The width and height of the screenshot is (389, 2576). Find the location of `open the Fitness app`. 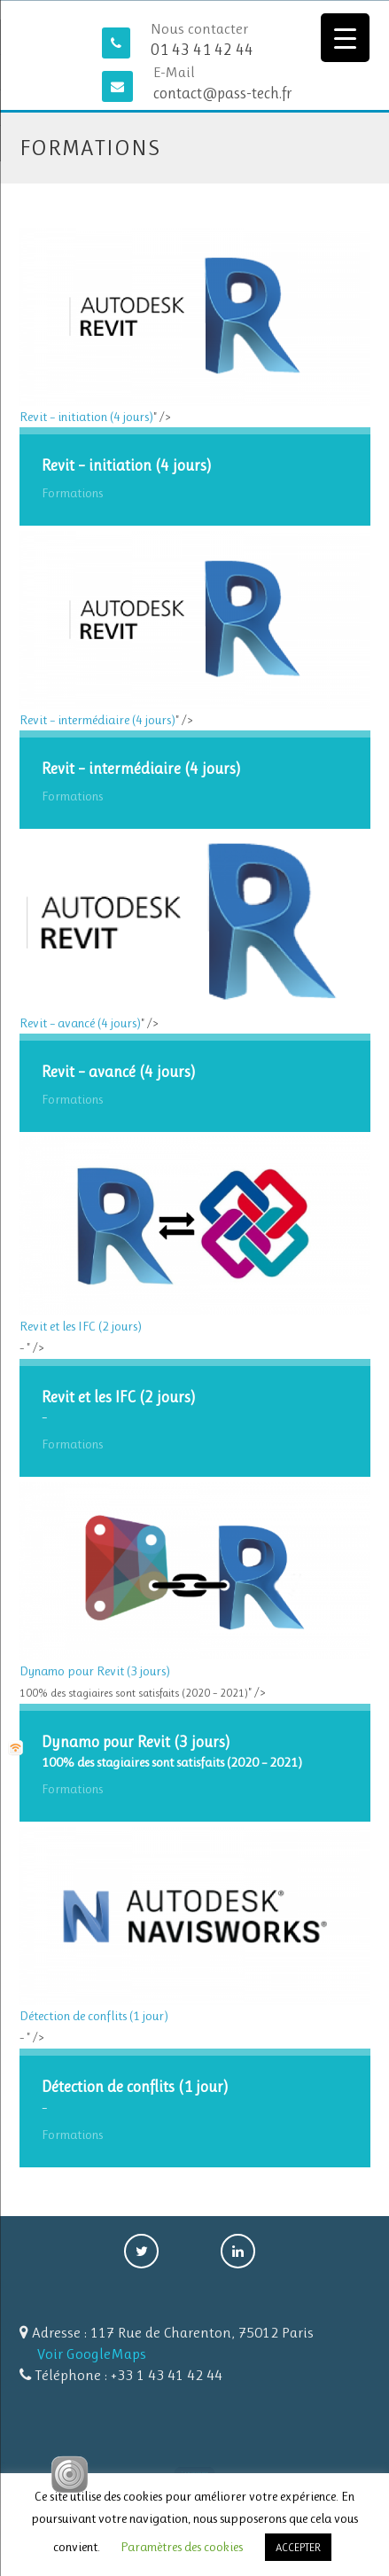

open the Fitness app is located at coordinates (69, 2474).